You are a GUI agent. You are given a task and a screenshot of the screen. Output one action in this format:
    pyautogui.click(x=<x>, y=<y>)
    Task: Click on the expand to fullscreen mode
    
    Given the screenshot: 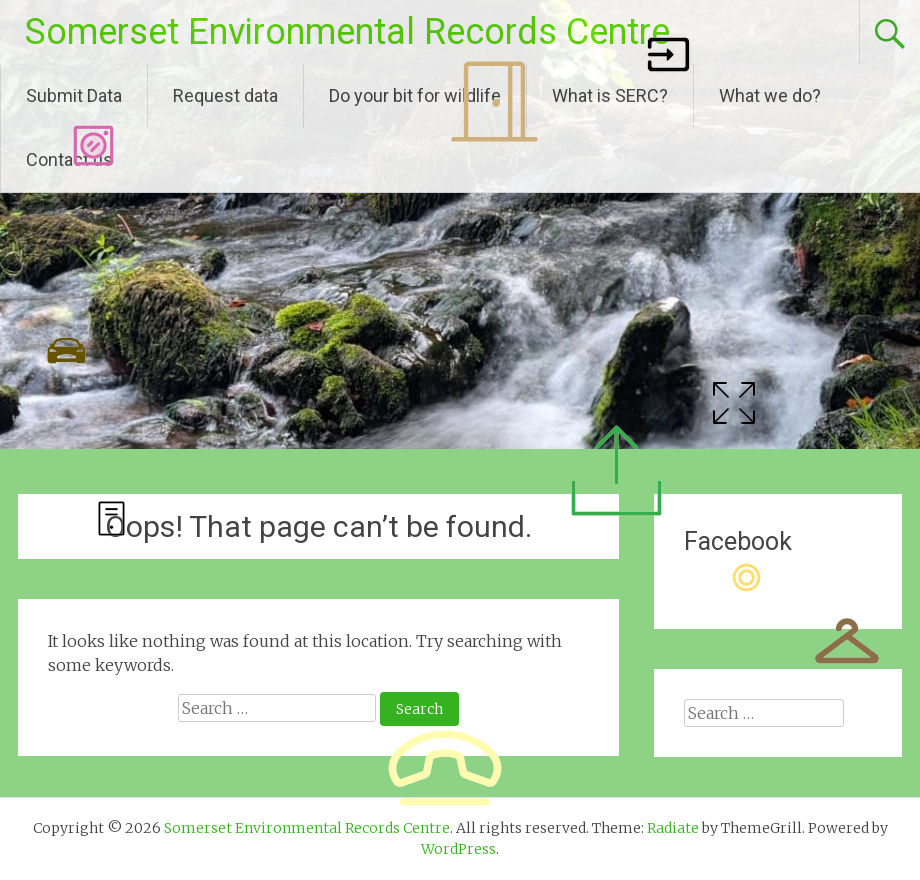 What is the action you would take?
    pyautogui.click(x=734, y=403)
    